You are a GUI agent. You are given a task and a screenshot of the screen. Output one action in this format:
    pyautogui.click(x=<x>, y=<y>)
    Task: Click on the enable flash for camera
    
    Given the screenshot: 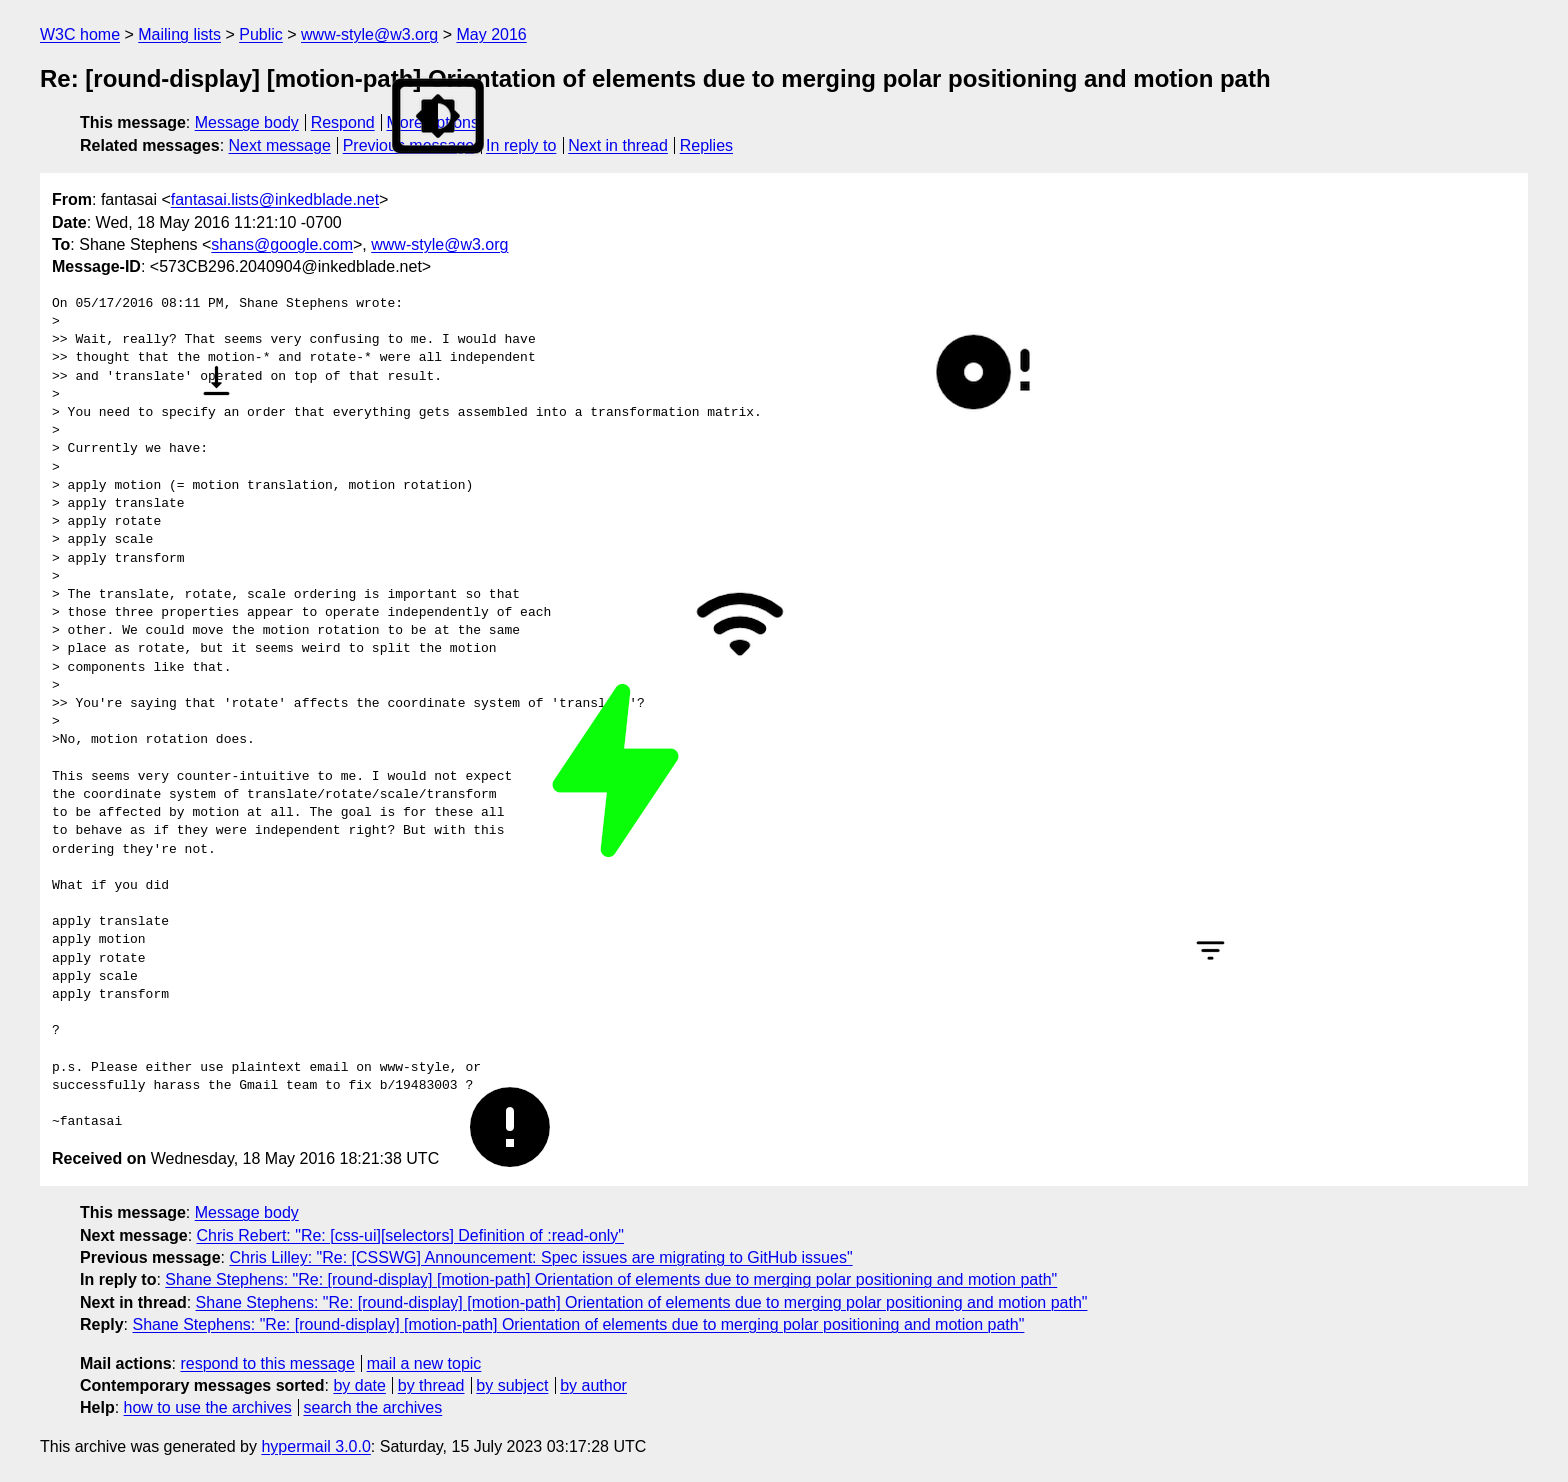 What is the action you would take?
    pyautogui.click(x=615, y=770)
    